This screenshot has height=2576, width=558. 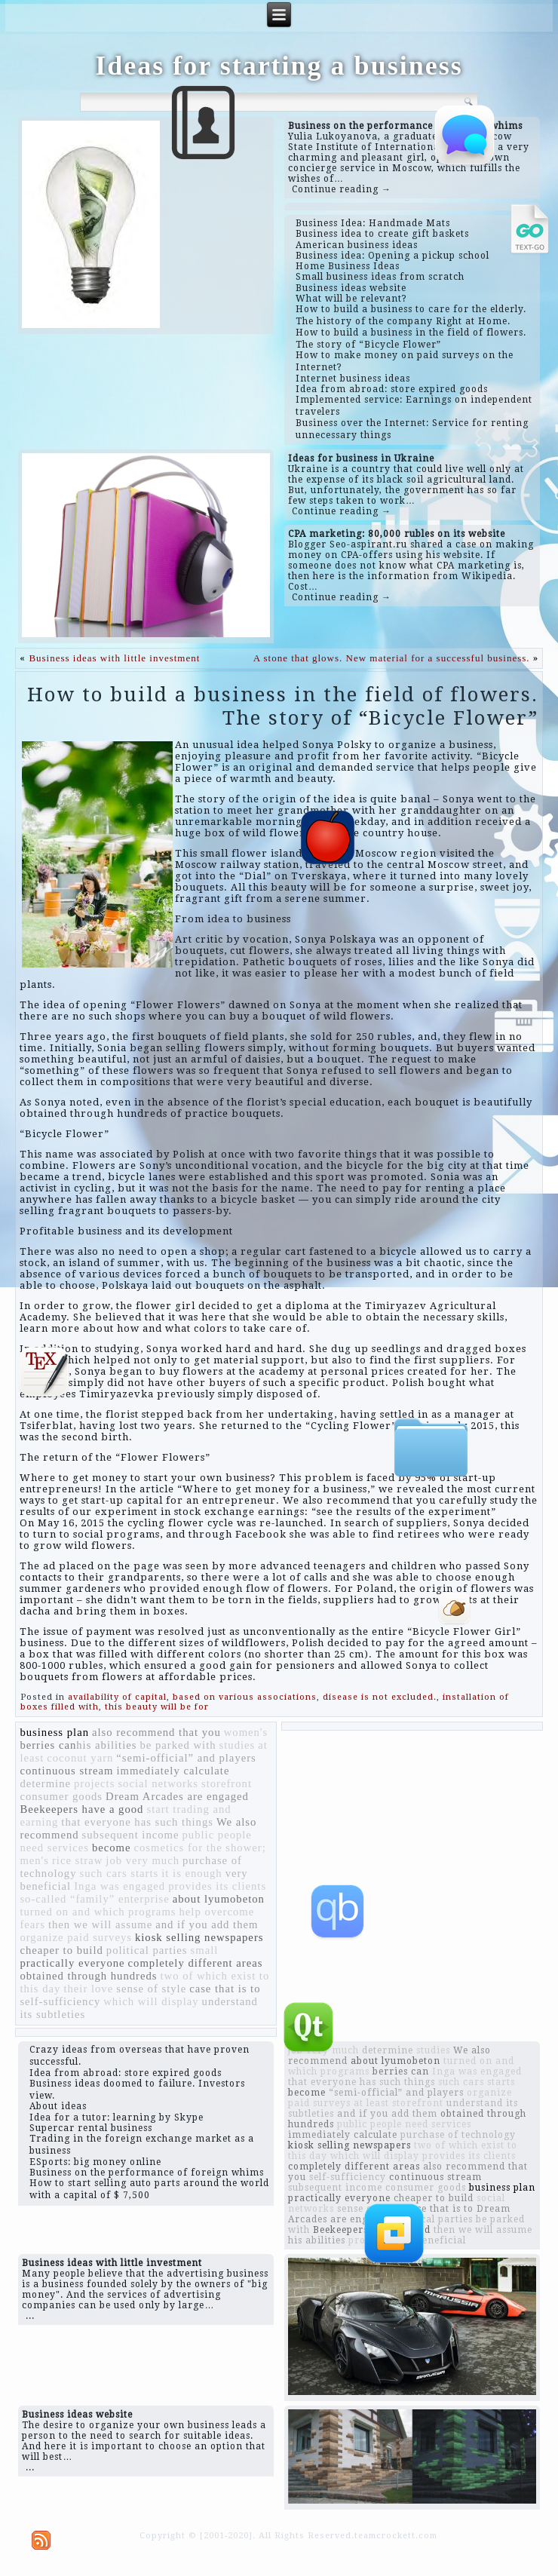 I want to click on open contacts or address book, so click(x=203, y=122).